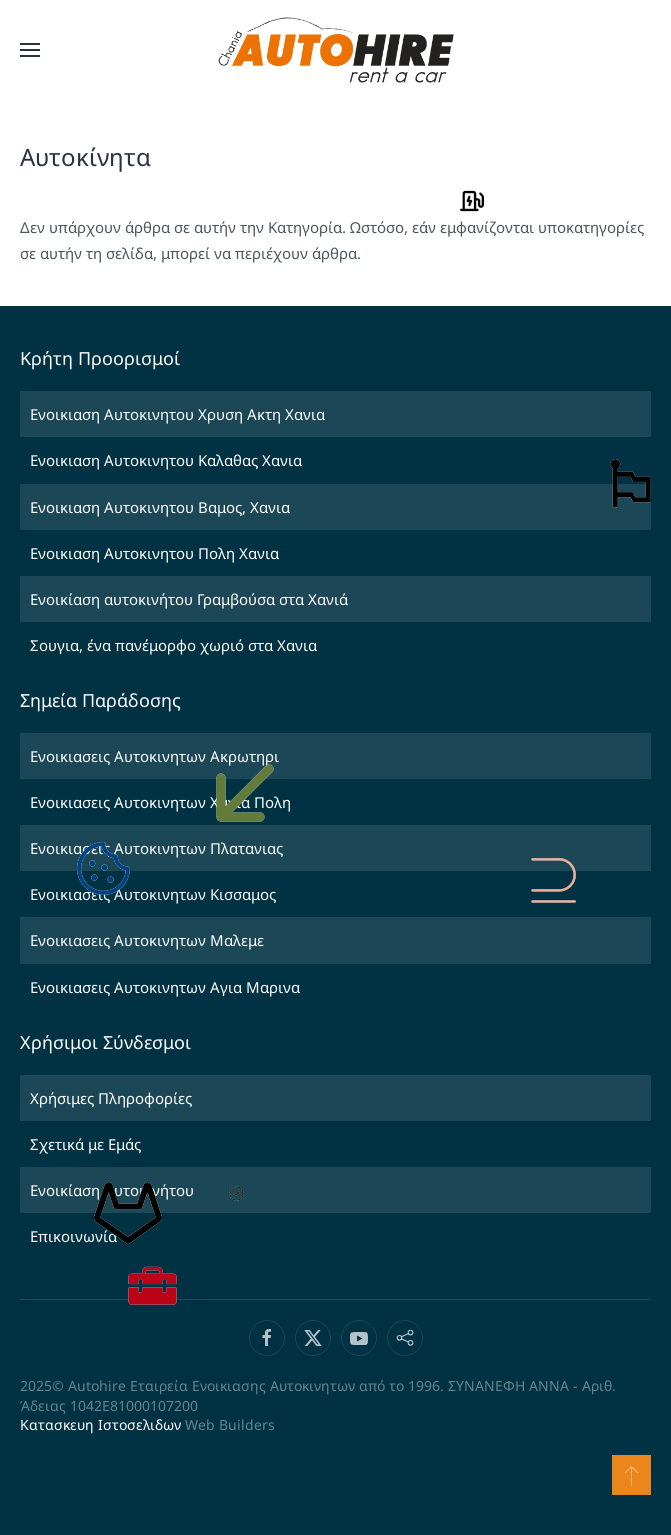  Describe the element at coordinates (128, 1213) in the screenshot. I see `open GitLab repository` at that location.